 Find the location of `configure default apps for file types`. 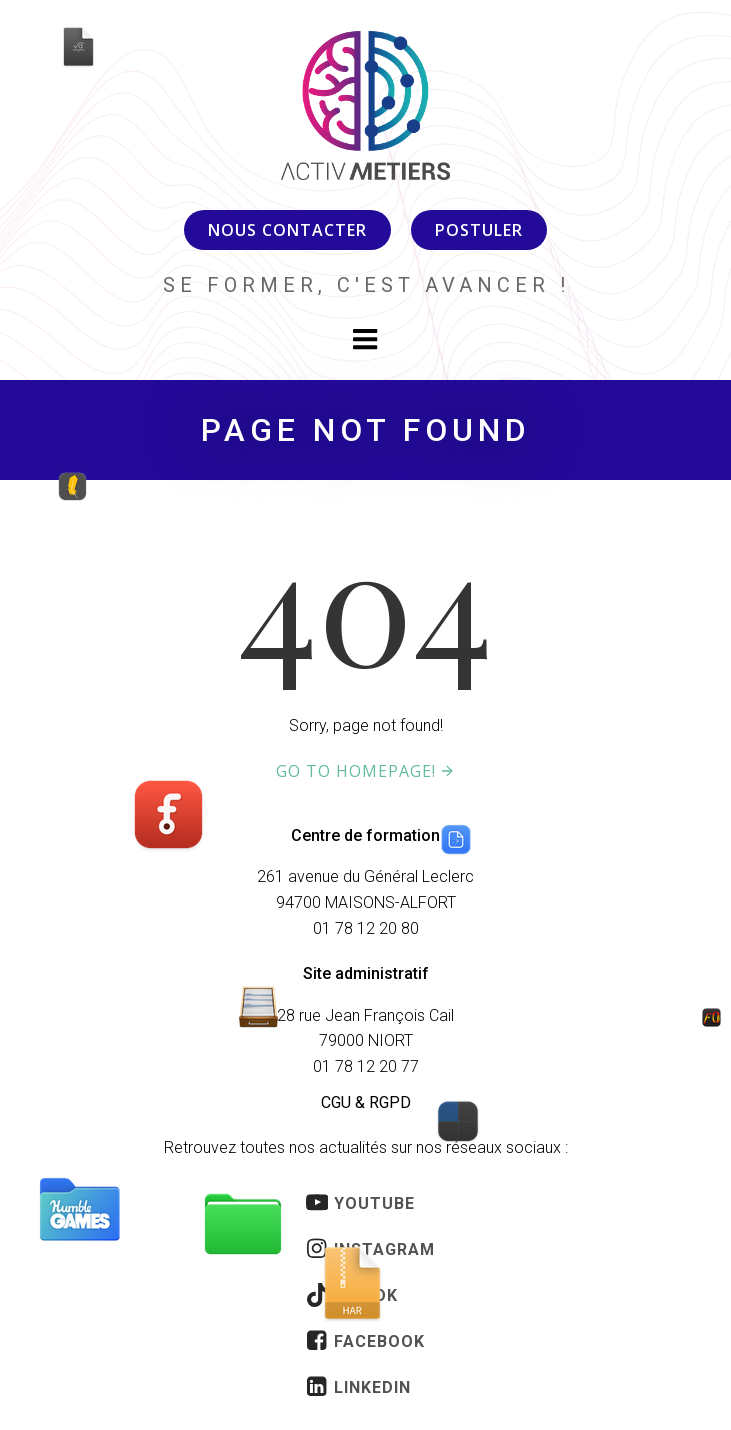

configure default apps for file types is located at coordinates (456, 840).